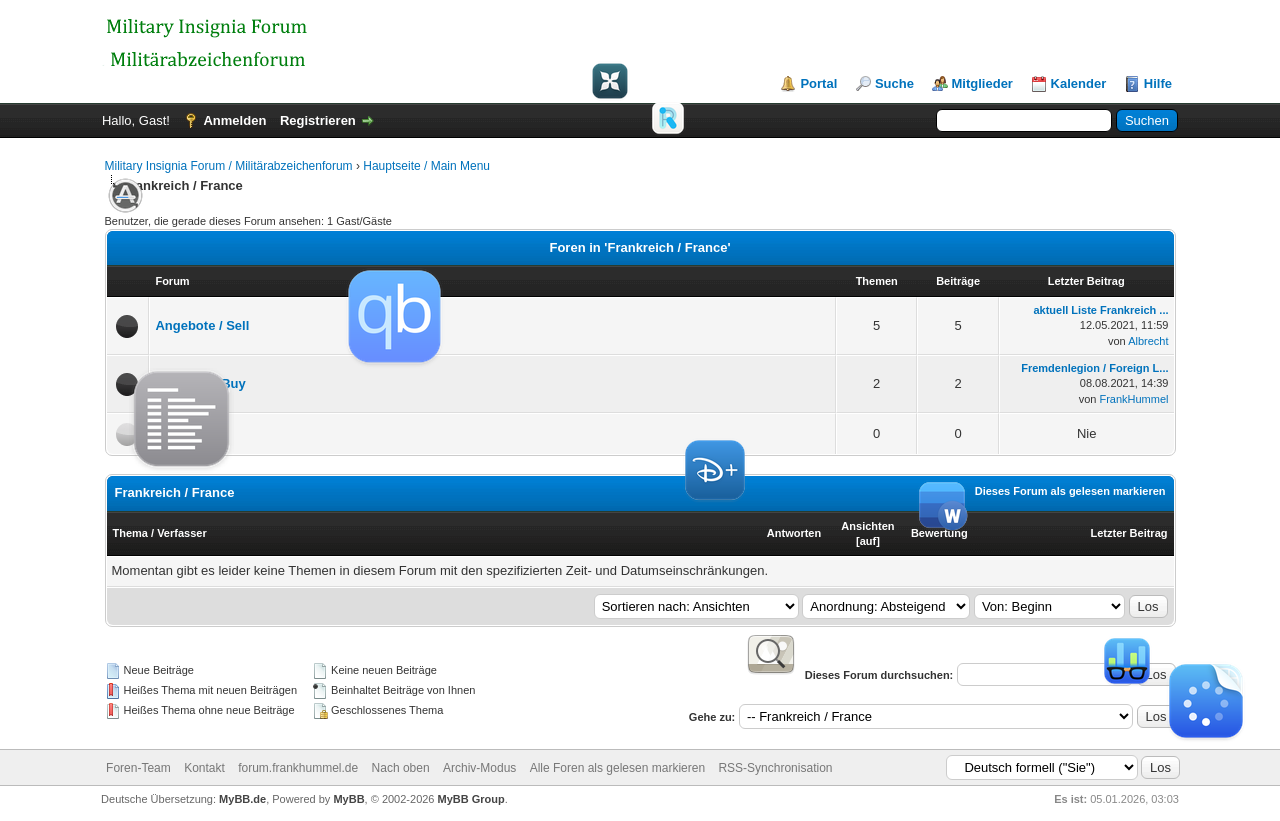  I want to click on open qbittorrent torrent client, so click(394, 316).